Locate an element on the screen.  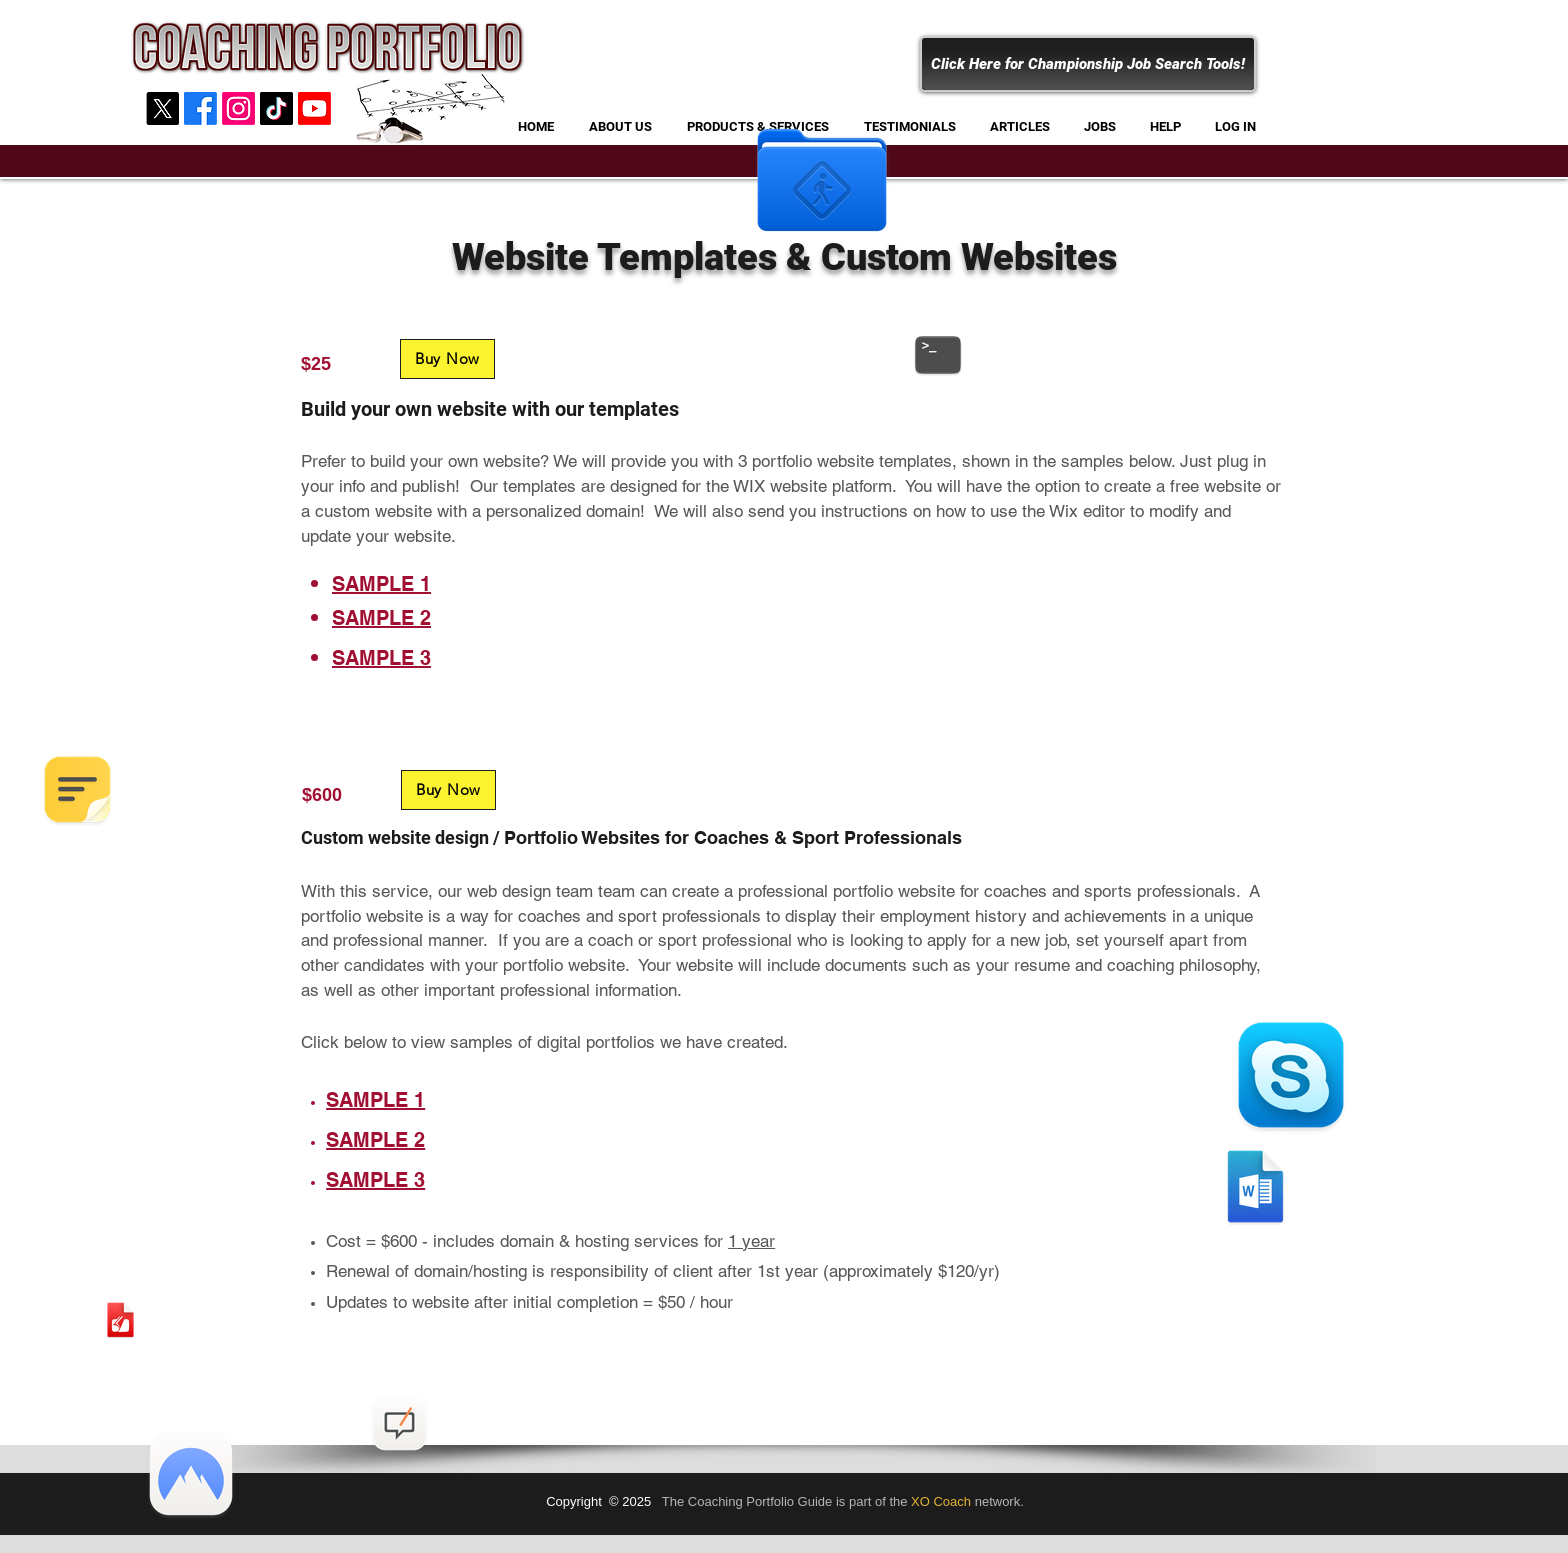
open openboard app is located at coordinates (399, 1423).